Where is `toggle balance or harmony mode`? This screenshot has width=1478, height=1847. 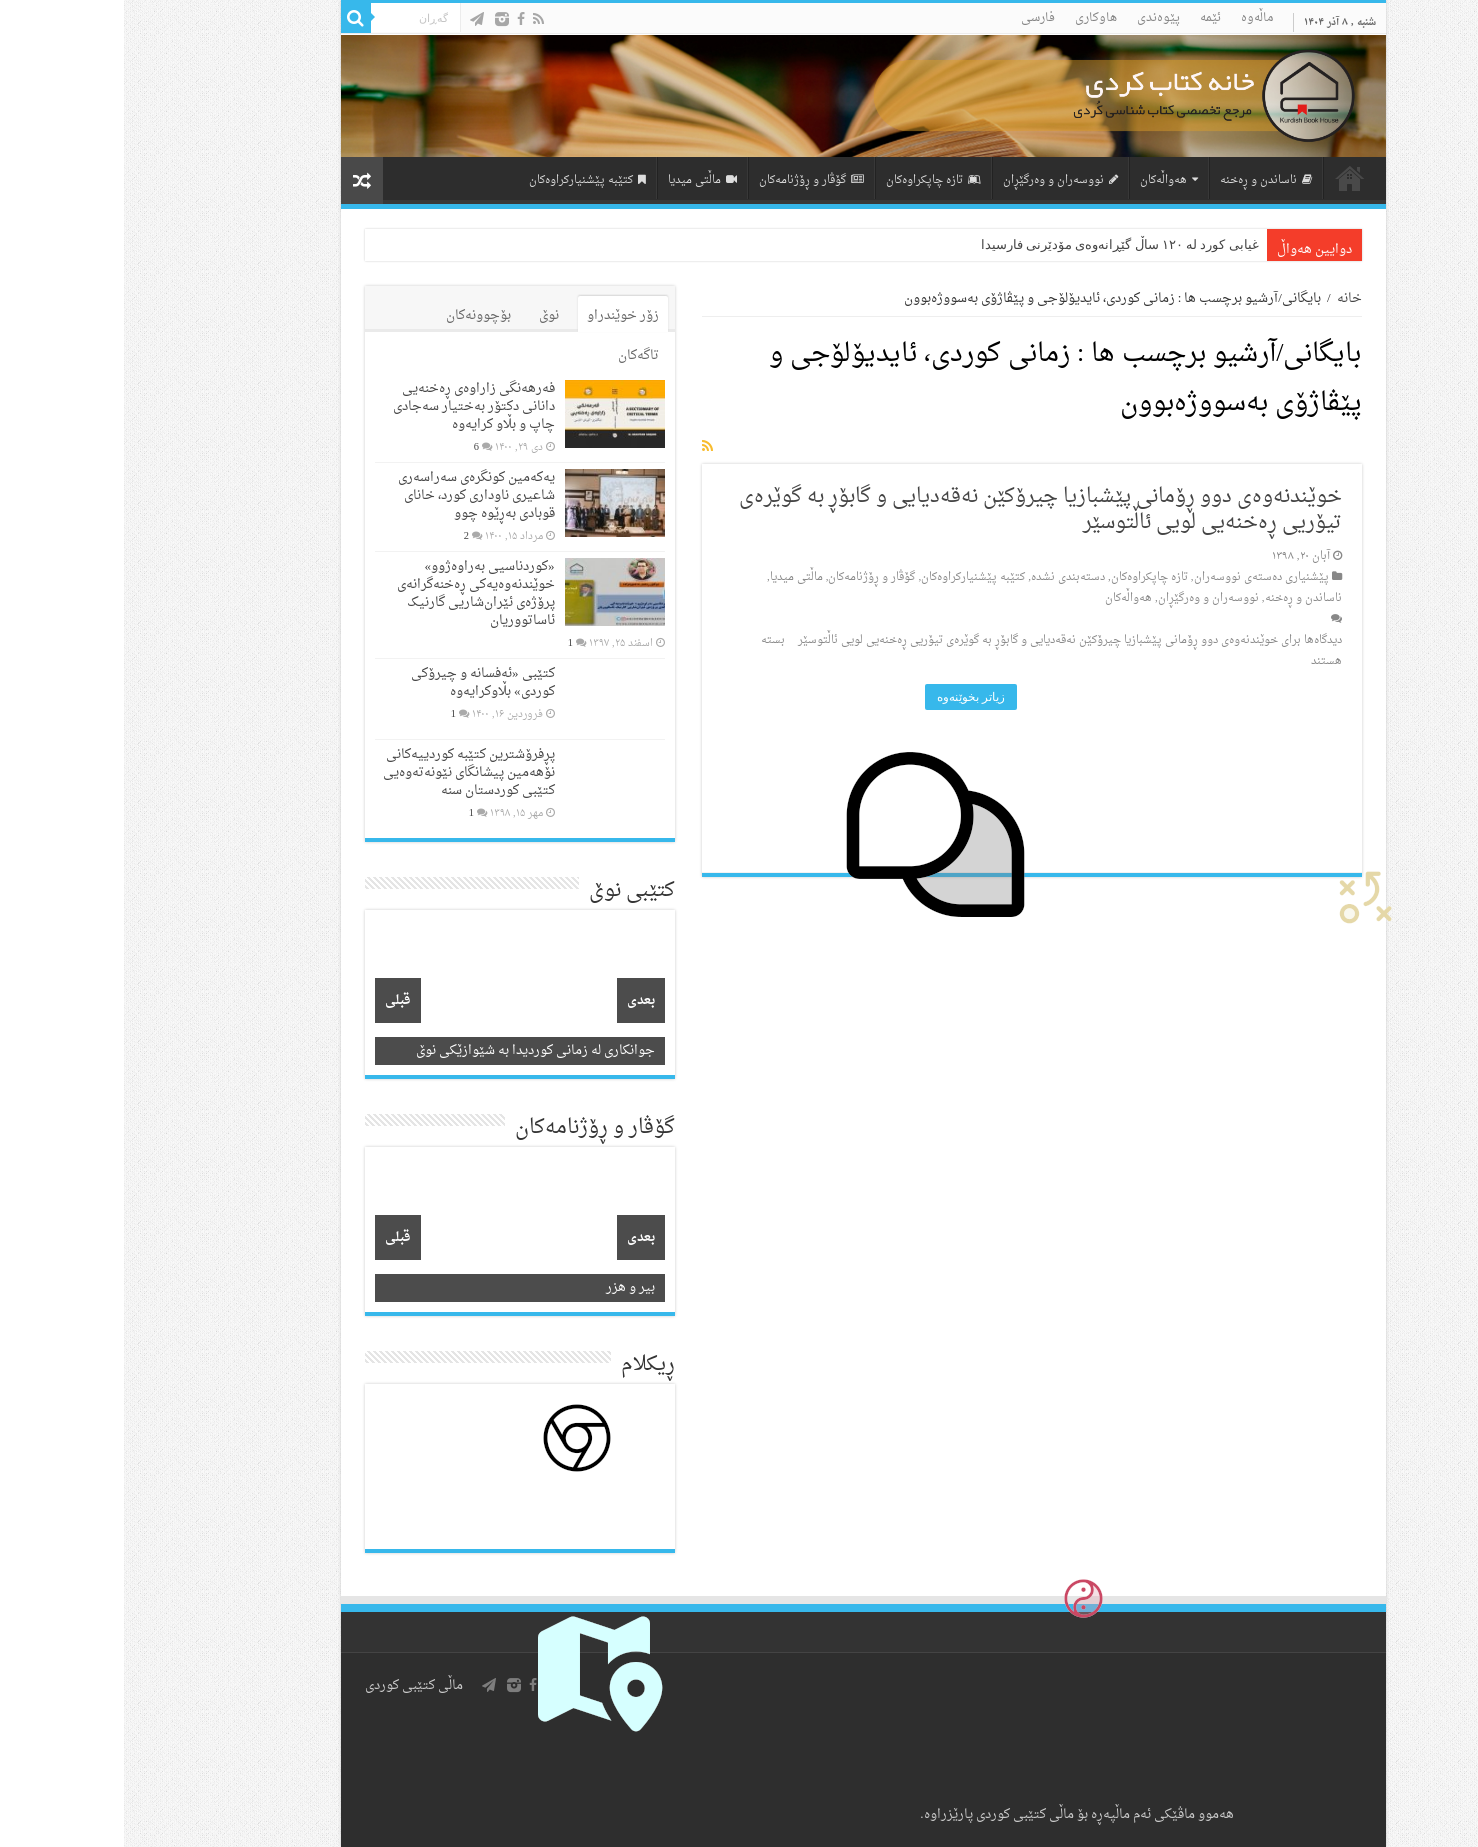
toggle balance or harmony mode is located at coordinates (1083, 1598).